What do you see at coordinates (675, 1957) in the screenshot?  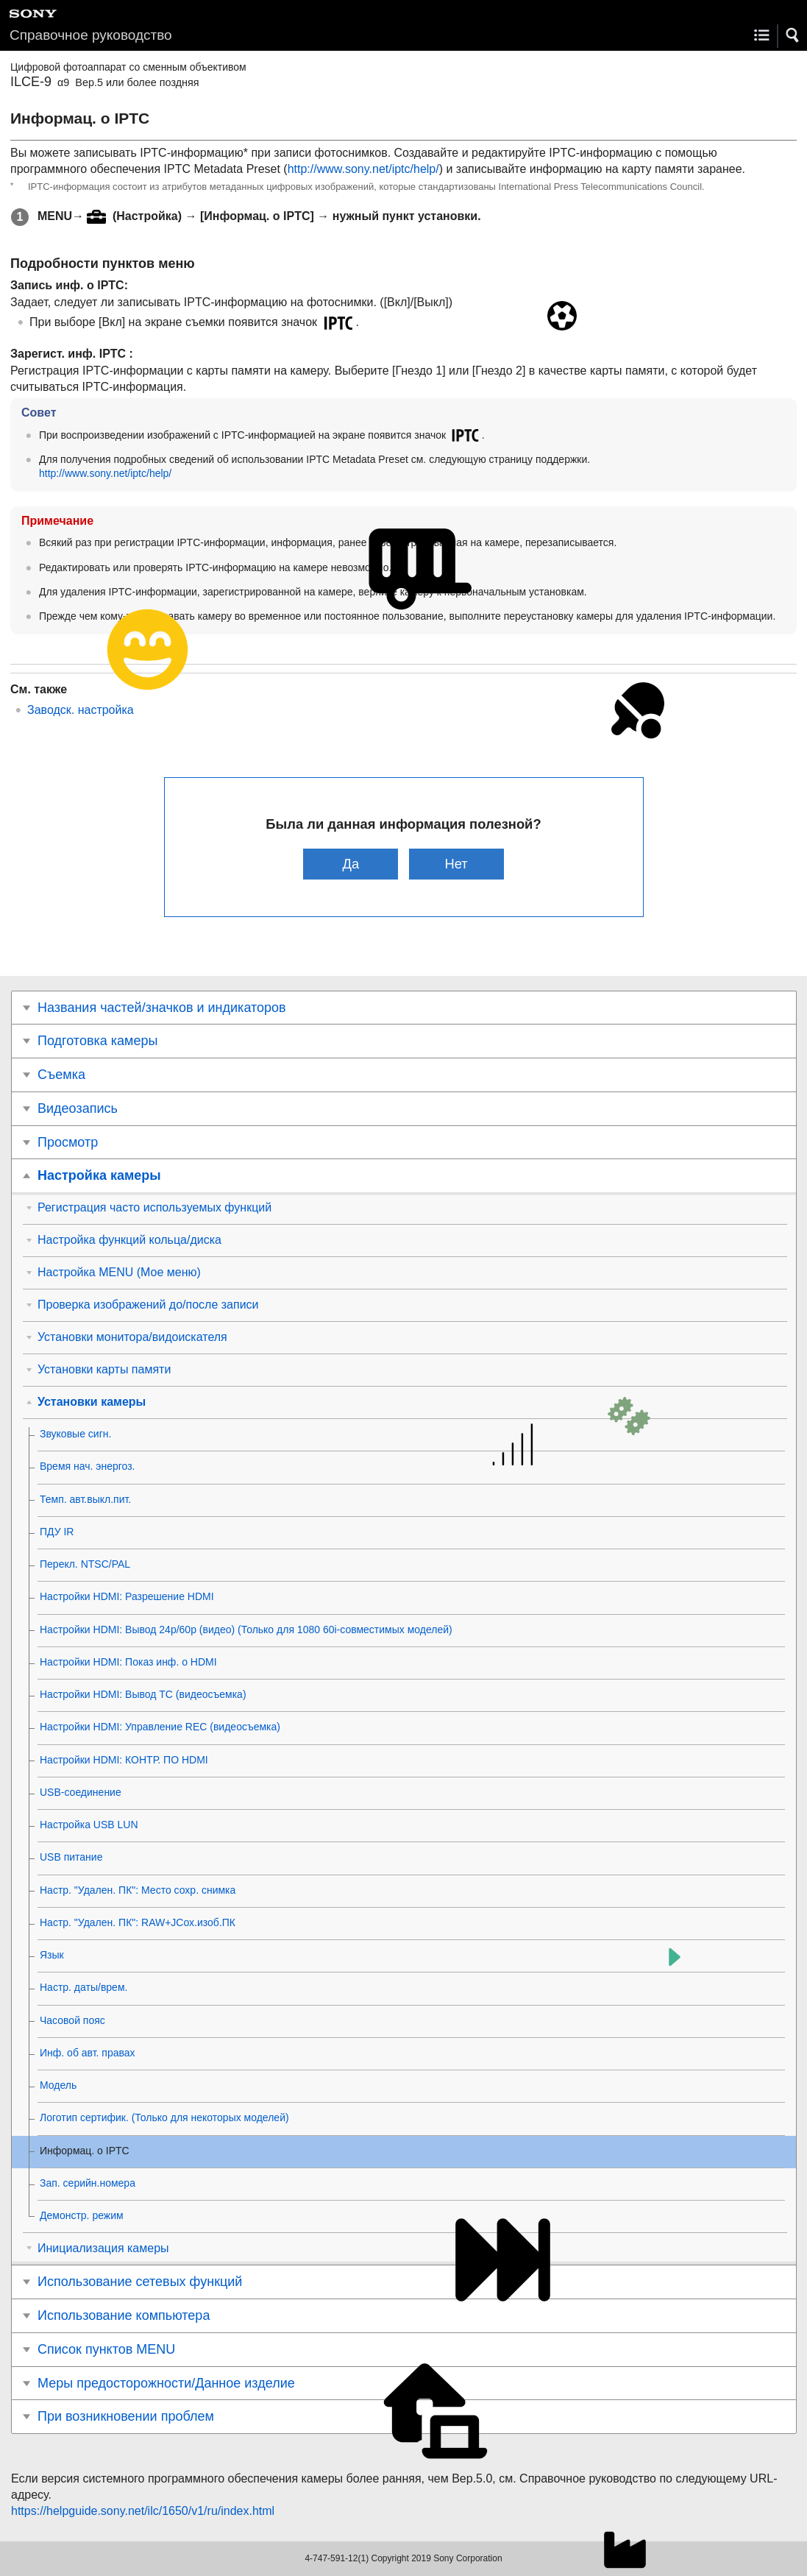 I see `play media or start playback` at bounding box center [675, 1957].